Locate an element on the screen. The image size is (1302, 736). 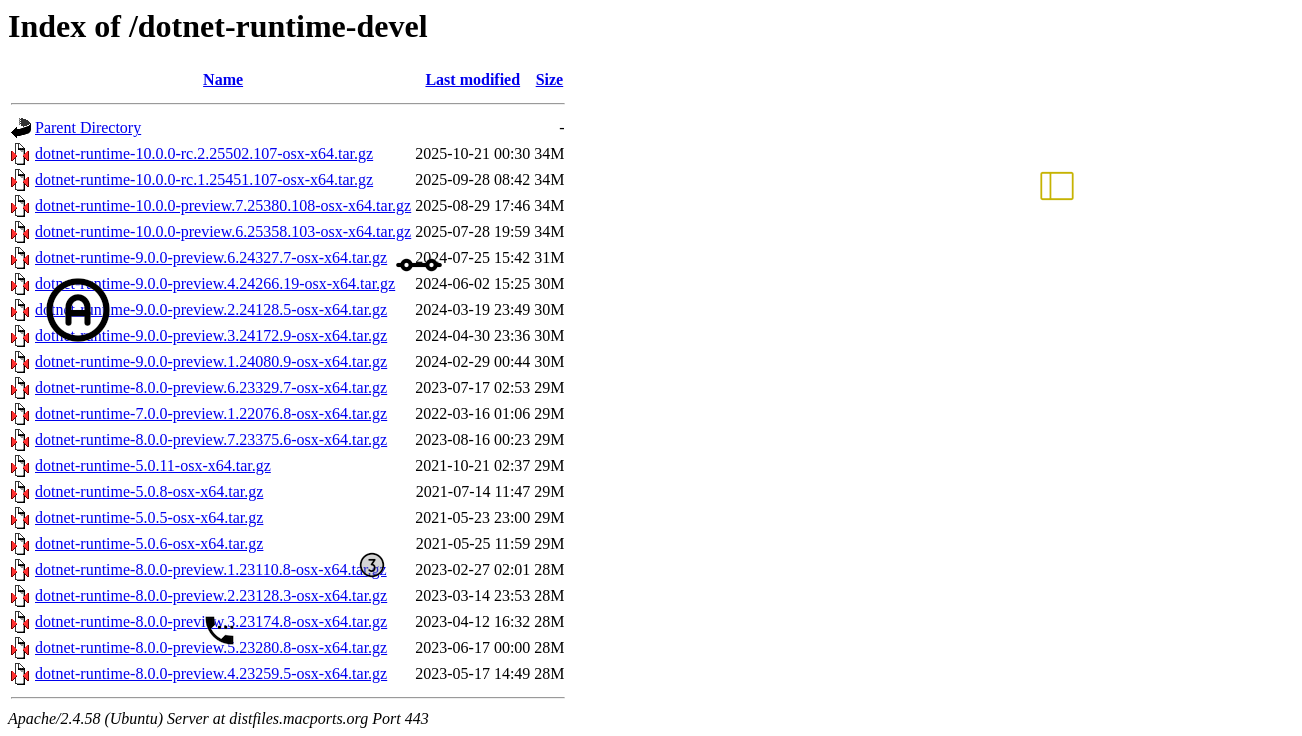
access phone or call settings is located at coordinates (219, 630).